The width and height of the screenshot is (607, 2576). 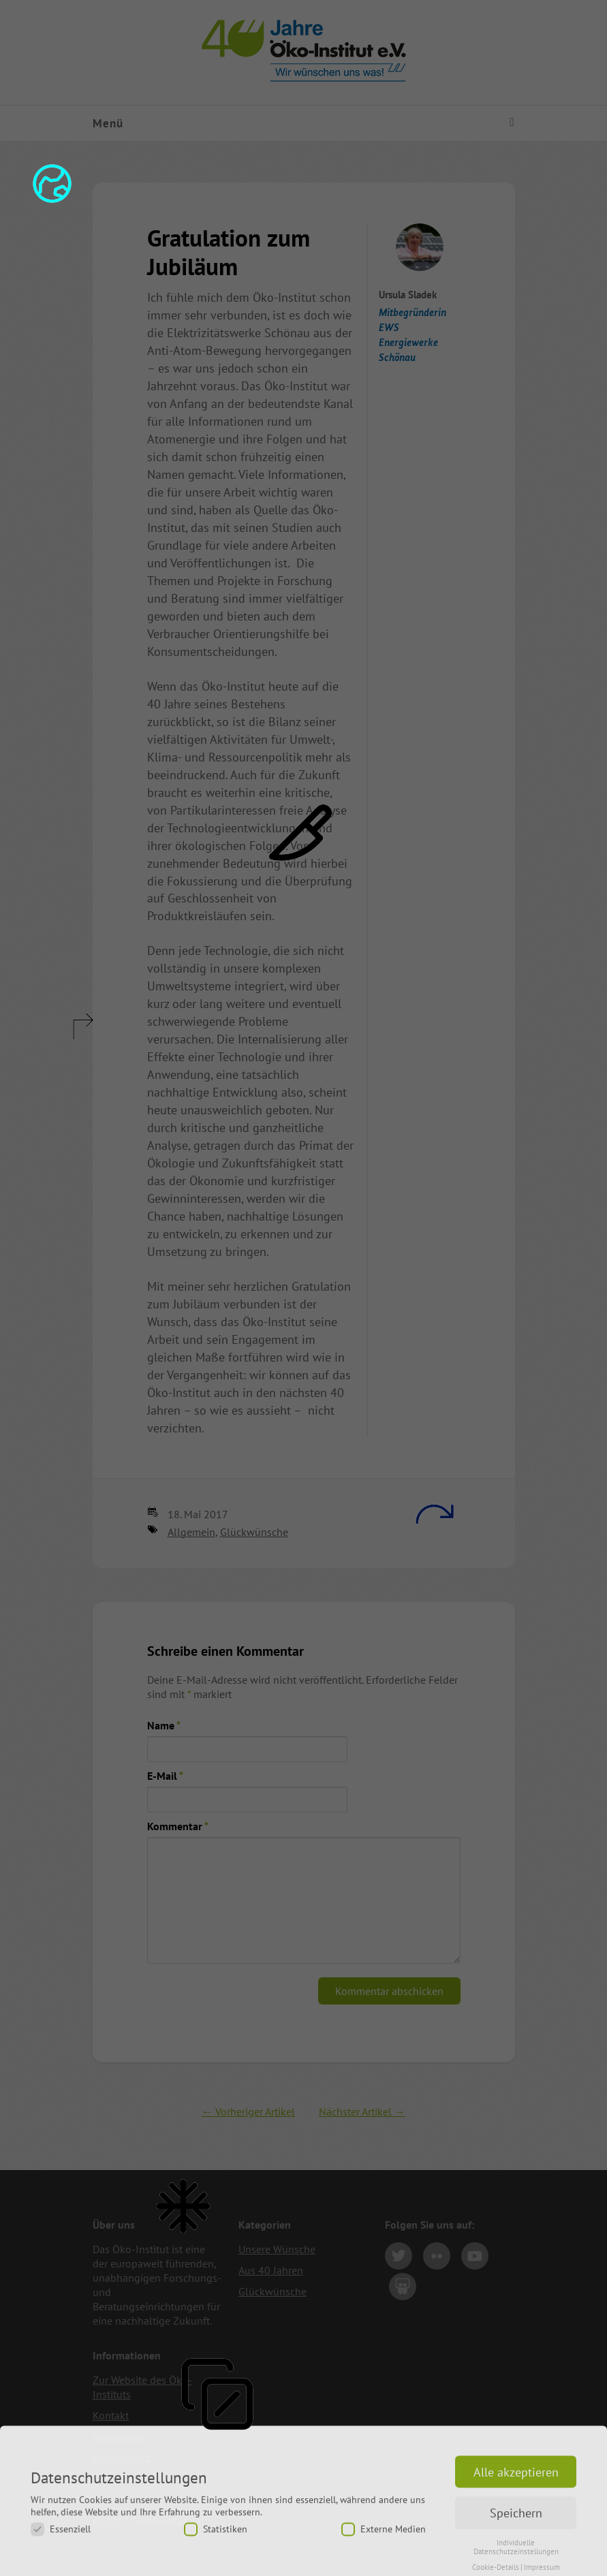 I want to click on redirect or forward content, so click(x=81, y=1026).